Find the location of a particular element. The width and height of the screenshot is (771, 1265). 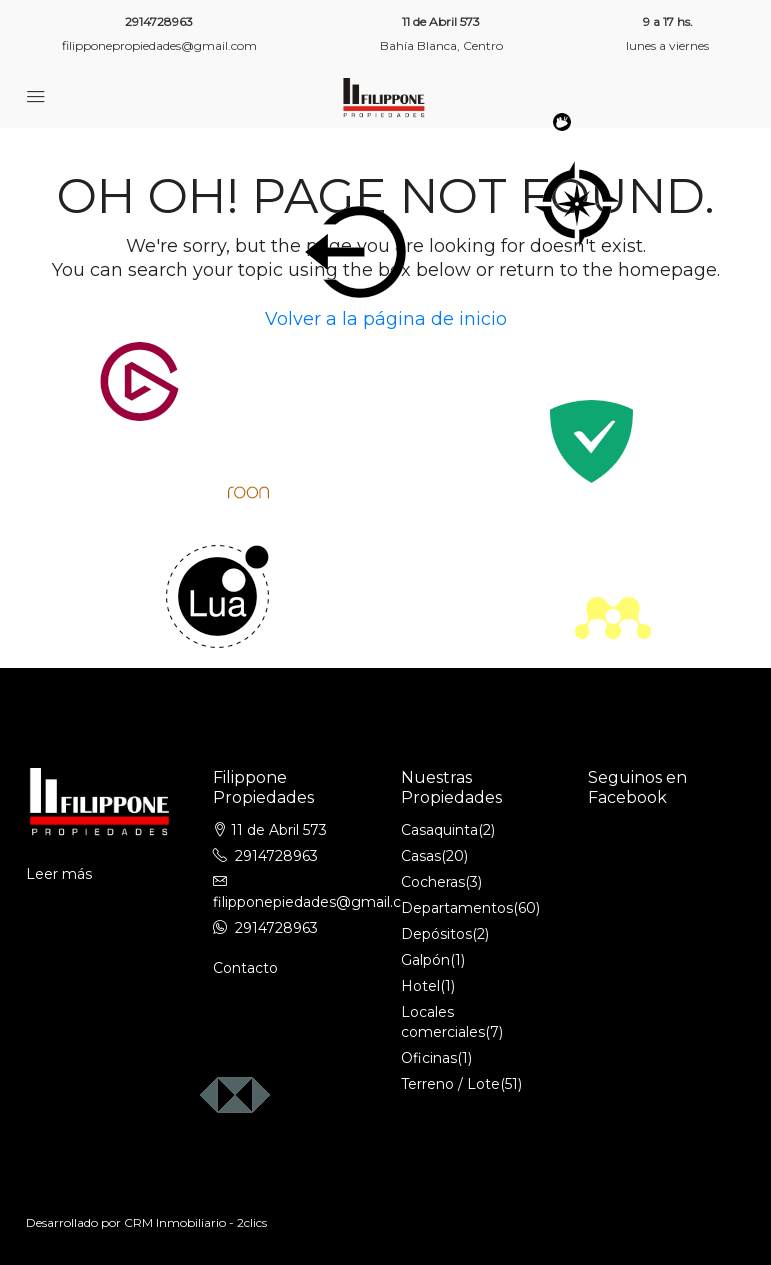

lua programming language logo is located at coordinates (217, 596).